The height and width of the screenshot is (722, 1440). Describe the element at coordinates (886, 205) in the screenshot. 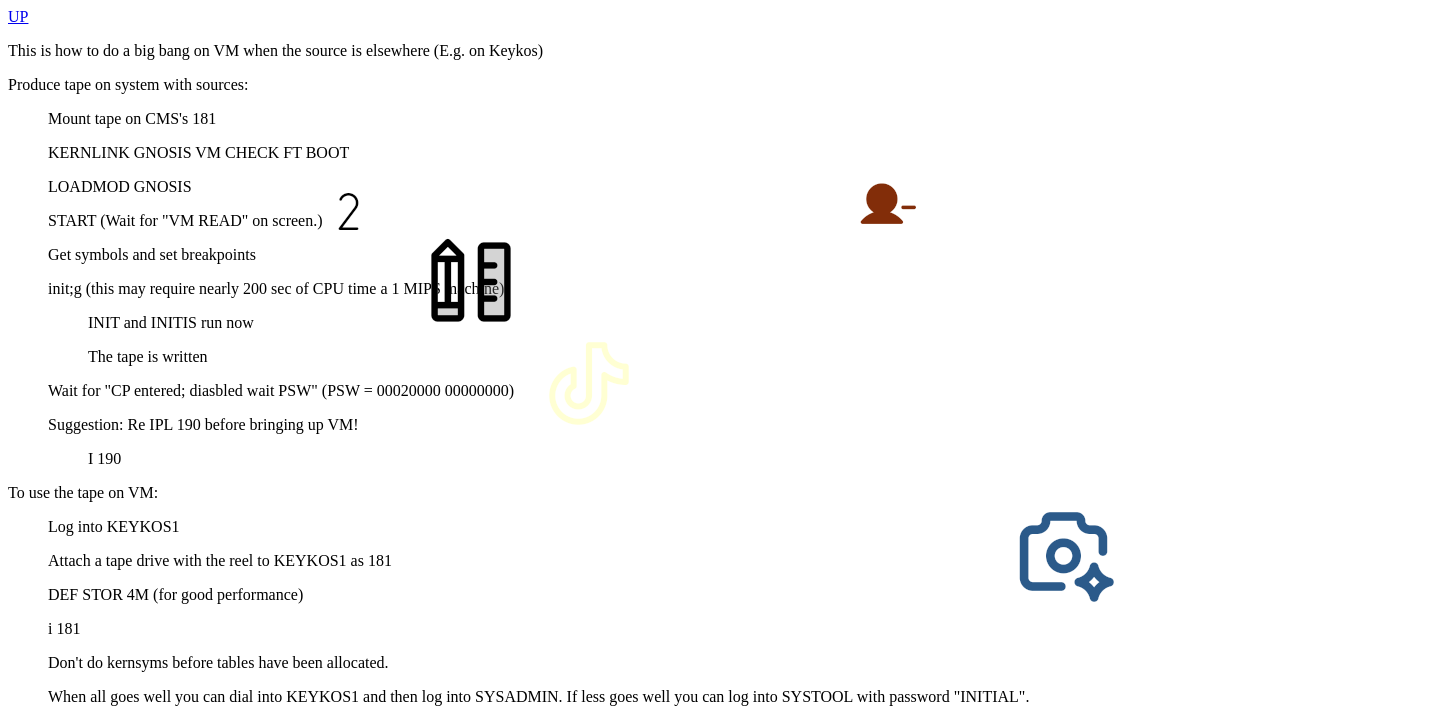

I see `remove a user or contact` at that location.